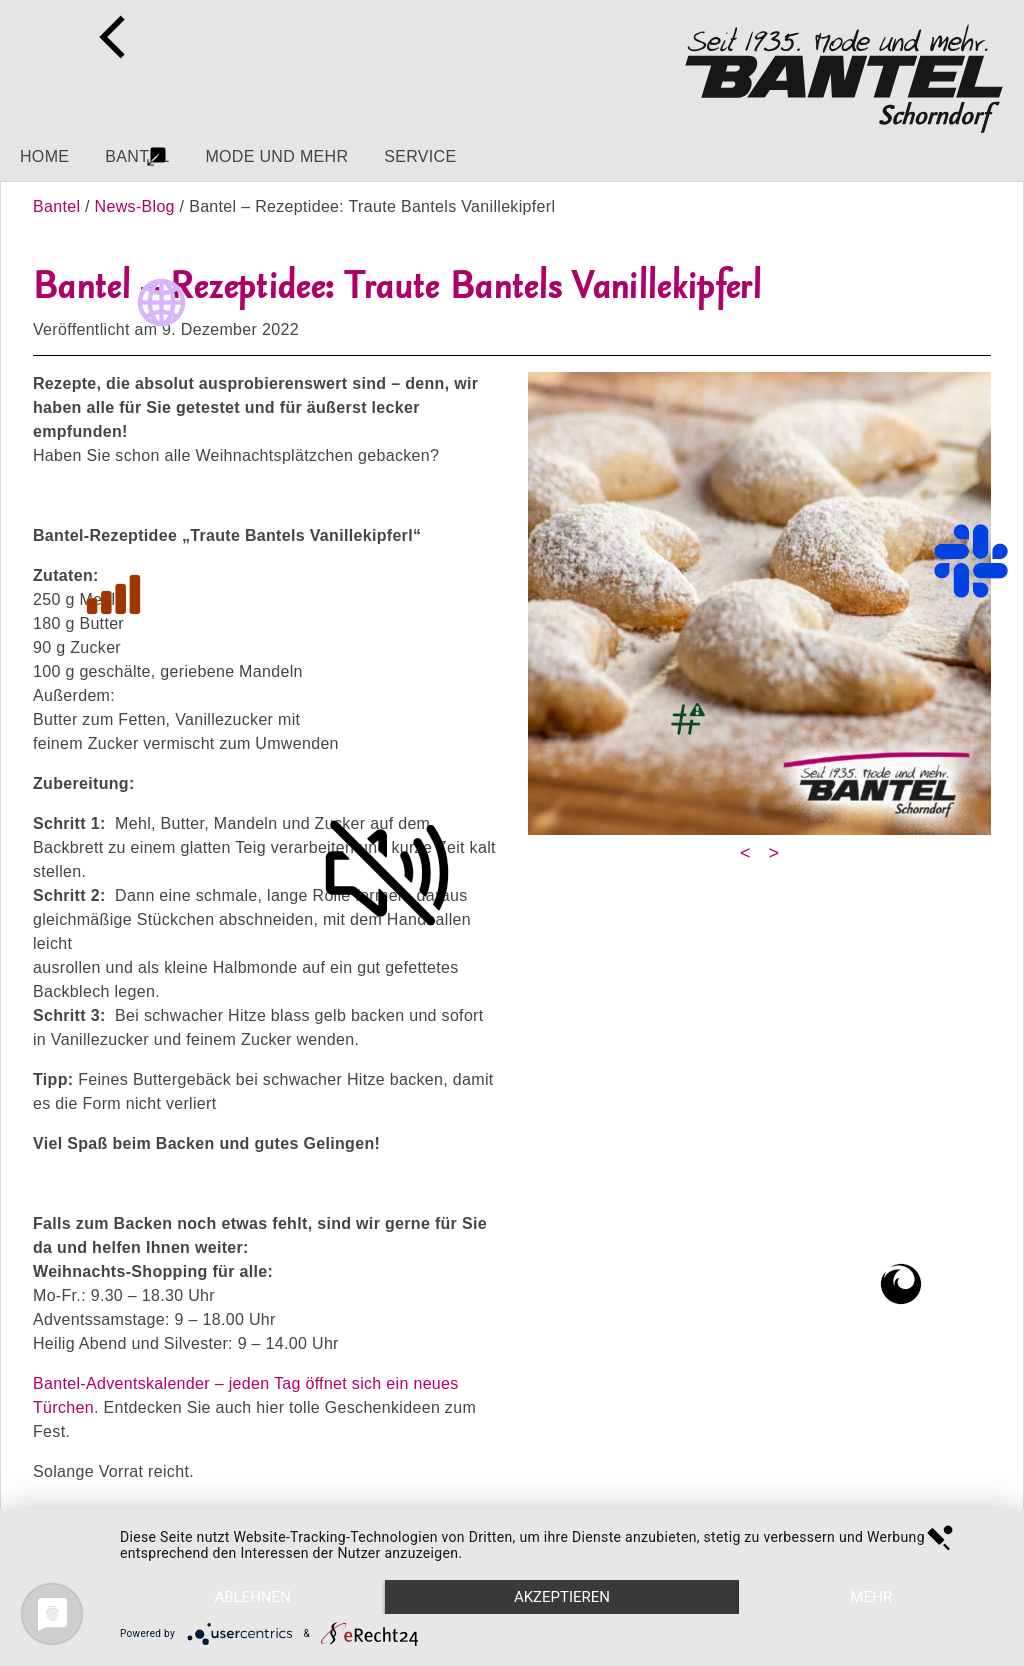 This screenshot has height=1666, width=1024. What do you see at coordinates (113, 594) in the screenshot?
I see `indicates cellular signal strength` at bounding box center [113, 594].